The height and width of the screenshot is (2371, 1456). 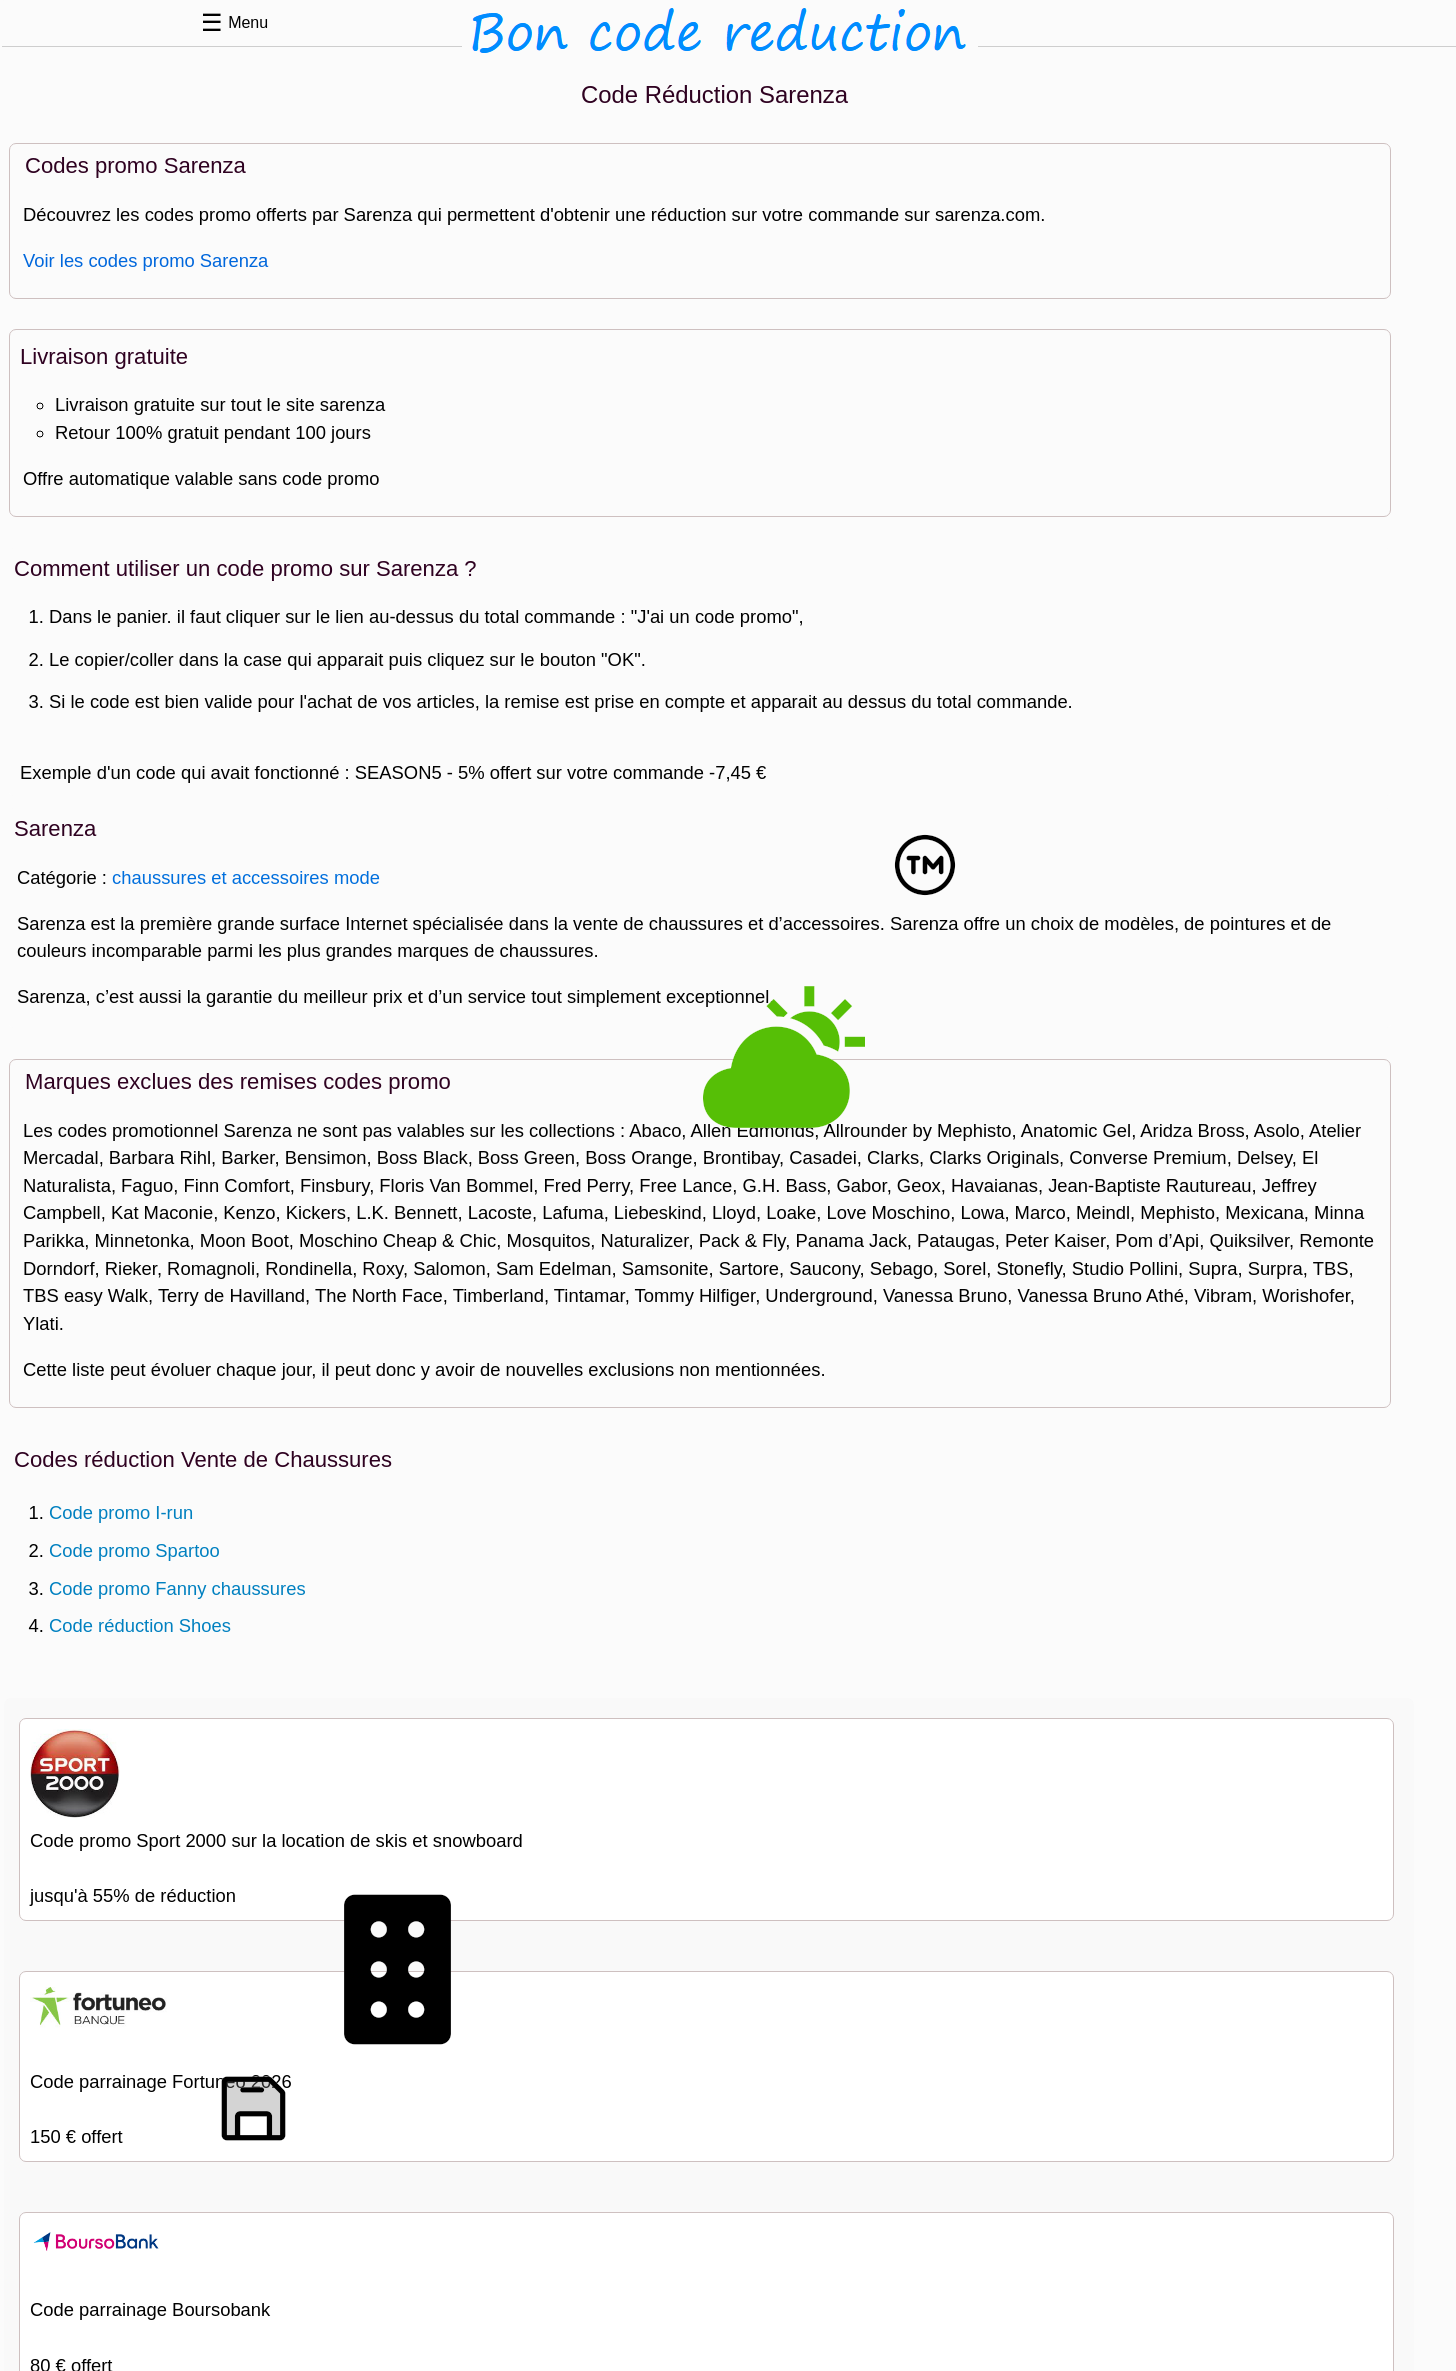 What do you see at coordinates (397, 1969) in the screenshot?
I see `drag to reorder items in a list` at bounding box center [397, 1969].